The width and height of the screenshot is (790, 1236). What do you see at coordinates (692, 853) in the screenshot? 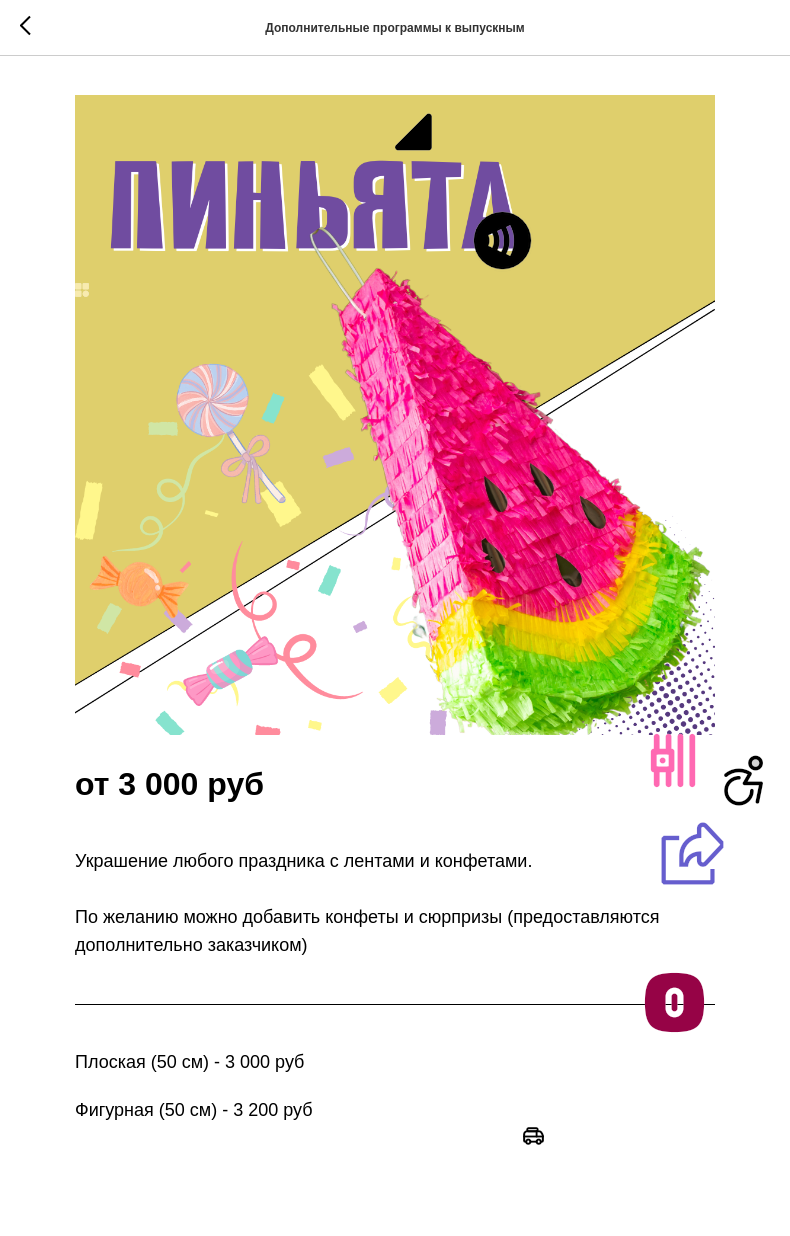
I see `share this file or content` at bounding box center [692, 853].